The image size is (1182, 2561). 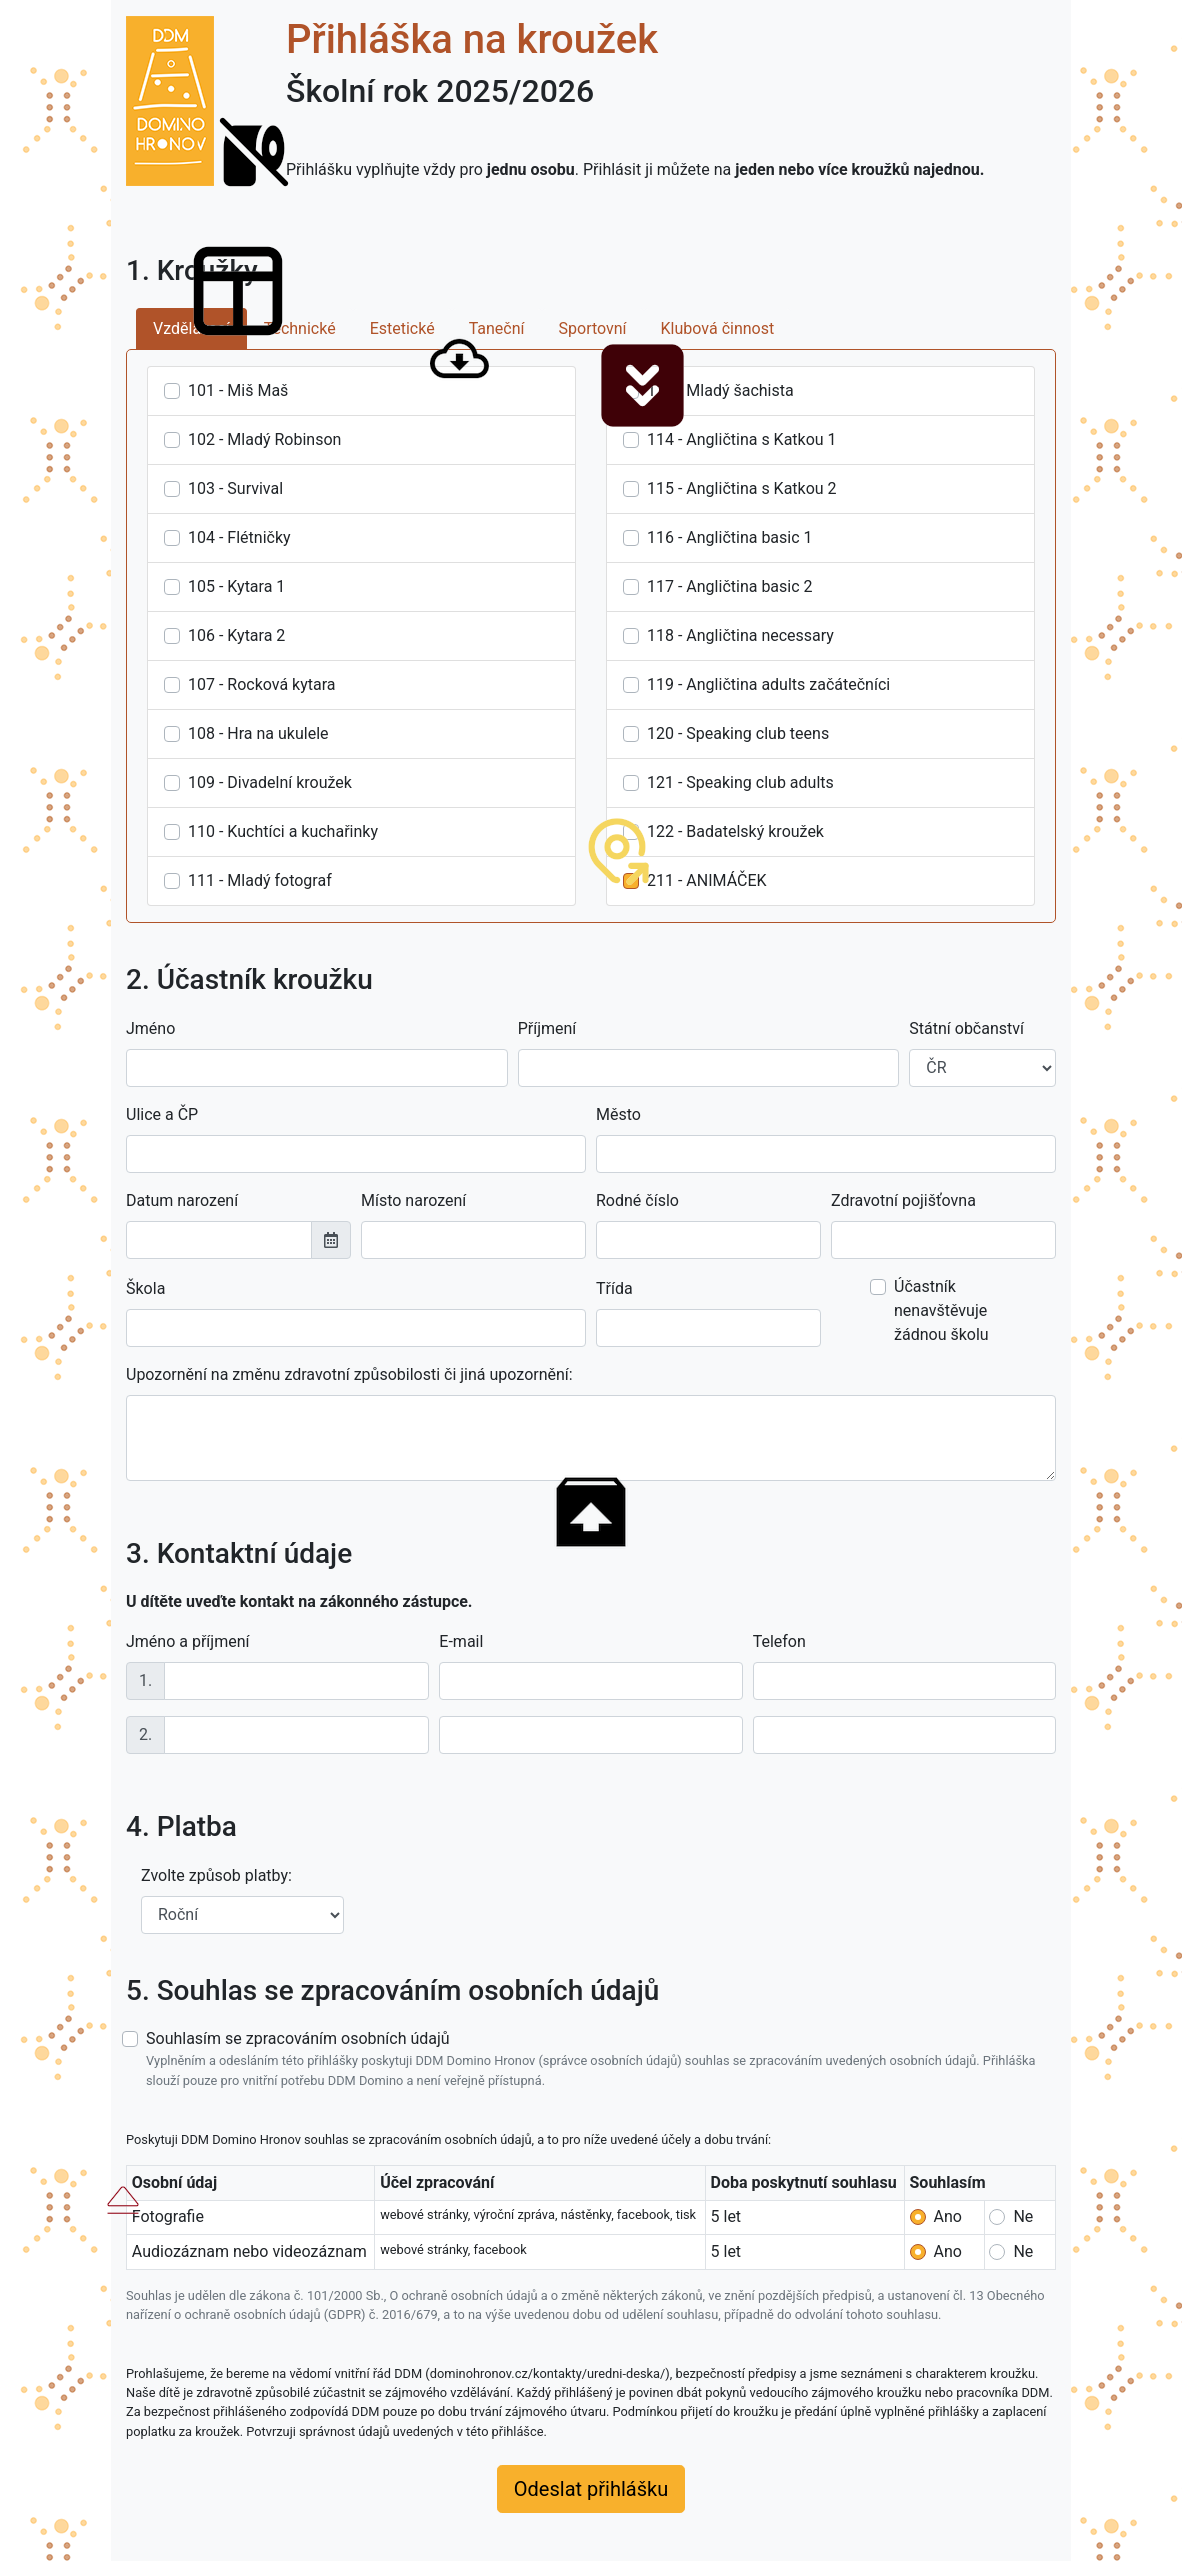 I want to click on indicates toilet paper is out of stock or unavailable, so click(x=254, y=152).